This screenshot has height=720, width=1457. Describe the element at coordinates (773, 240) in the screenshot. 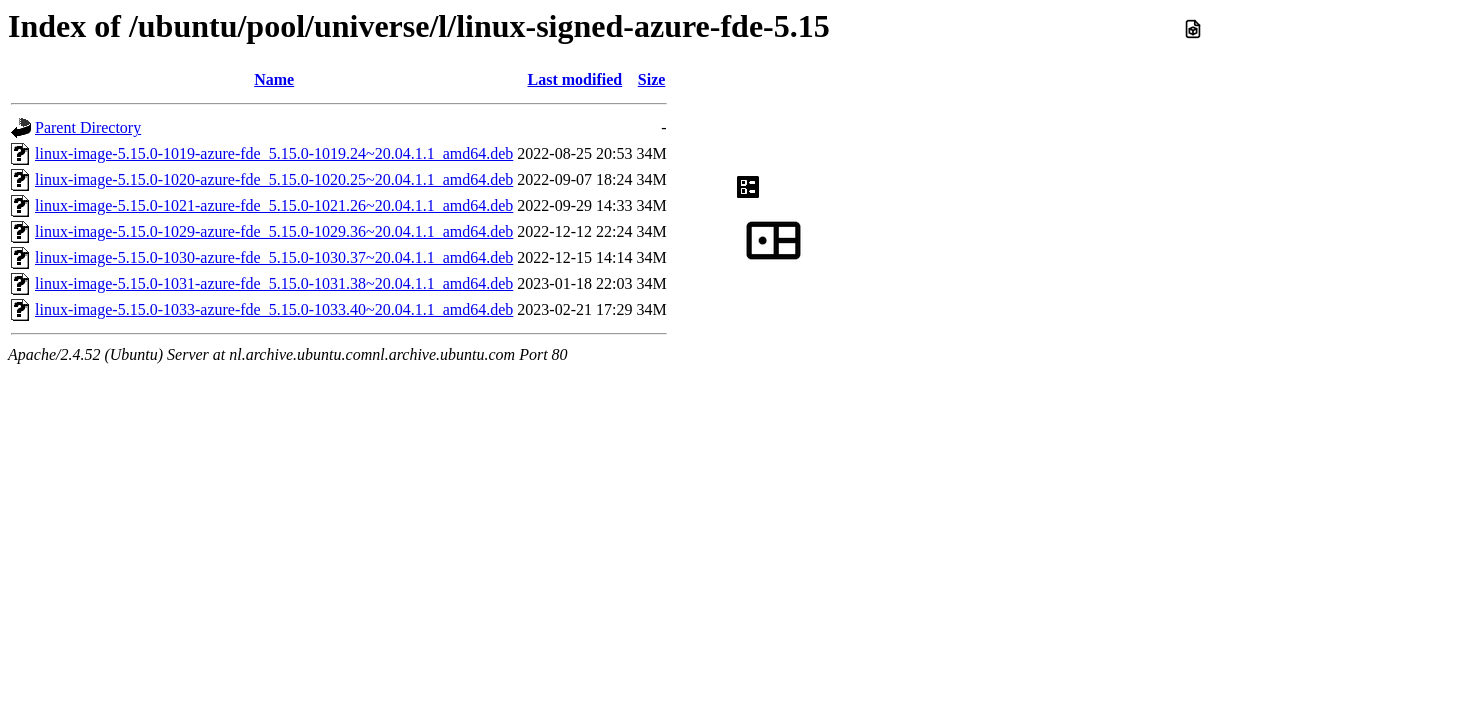

I see `view nearby bento or lunch spots` at that location.